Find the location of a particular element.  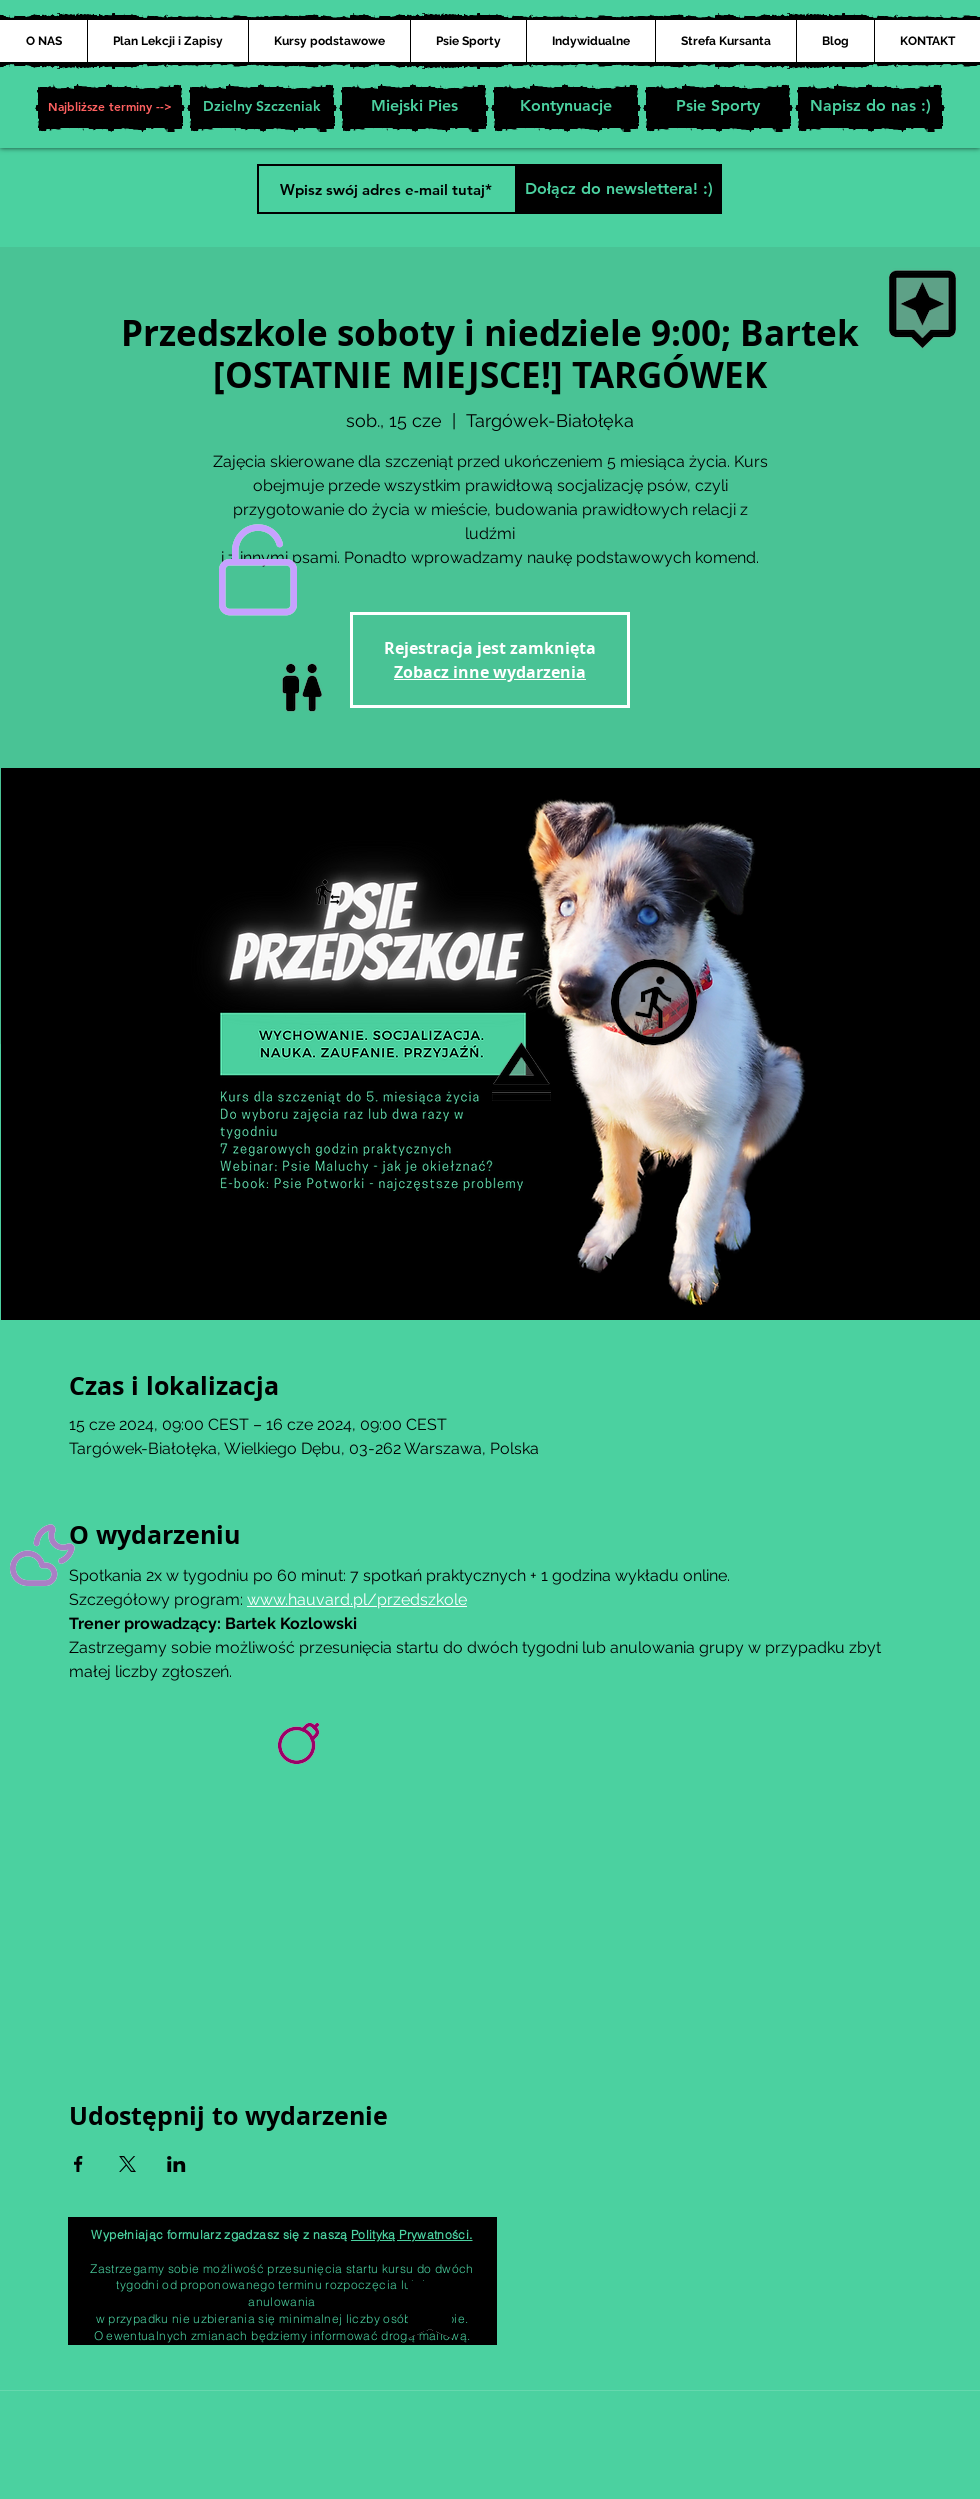

access AI assistant or smart suggestions is located at coordinates (922, 307).